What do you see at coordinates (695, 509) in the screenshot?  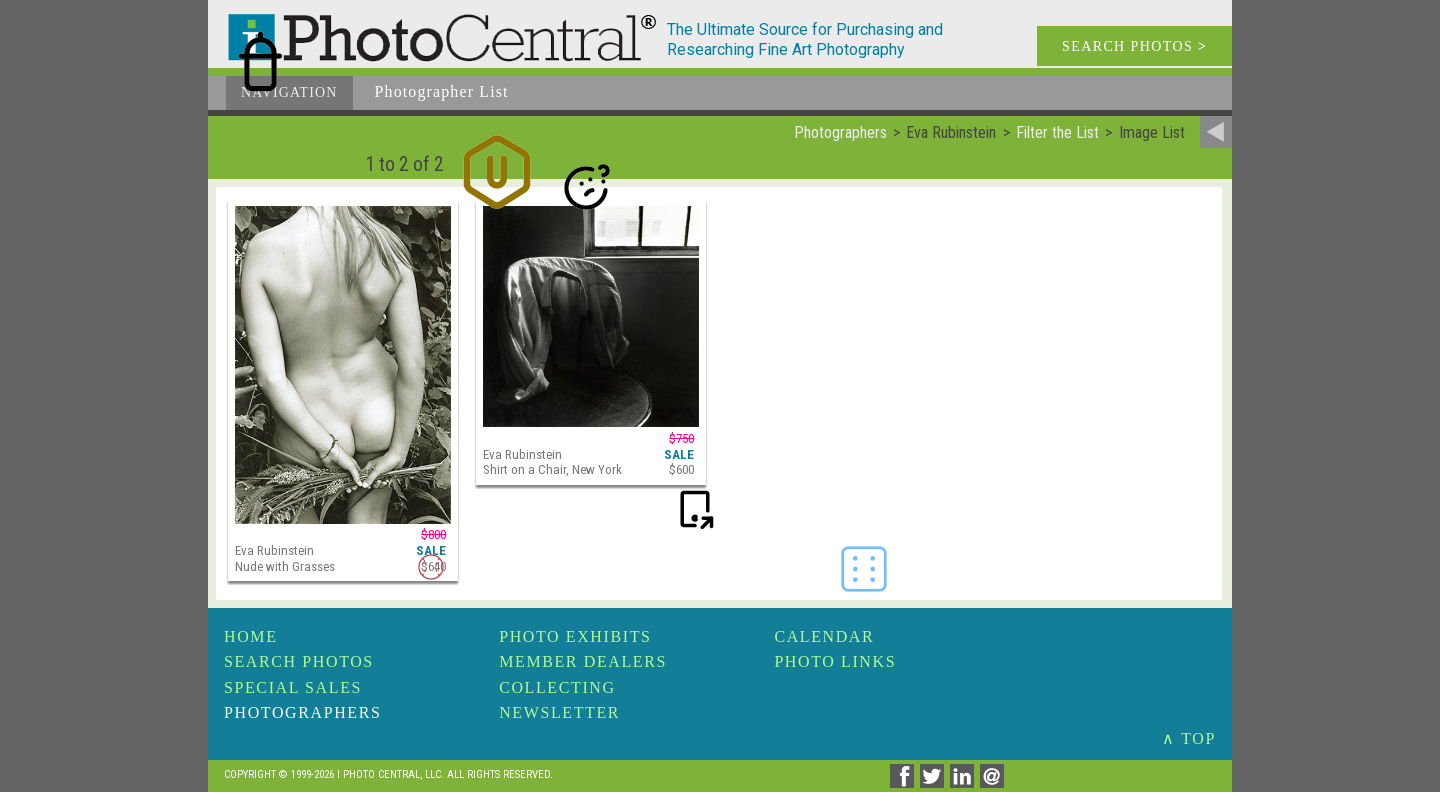 I see `share content from tablet to another device` at bounding box center [695, 509].